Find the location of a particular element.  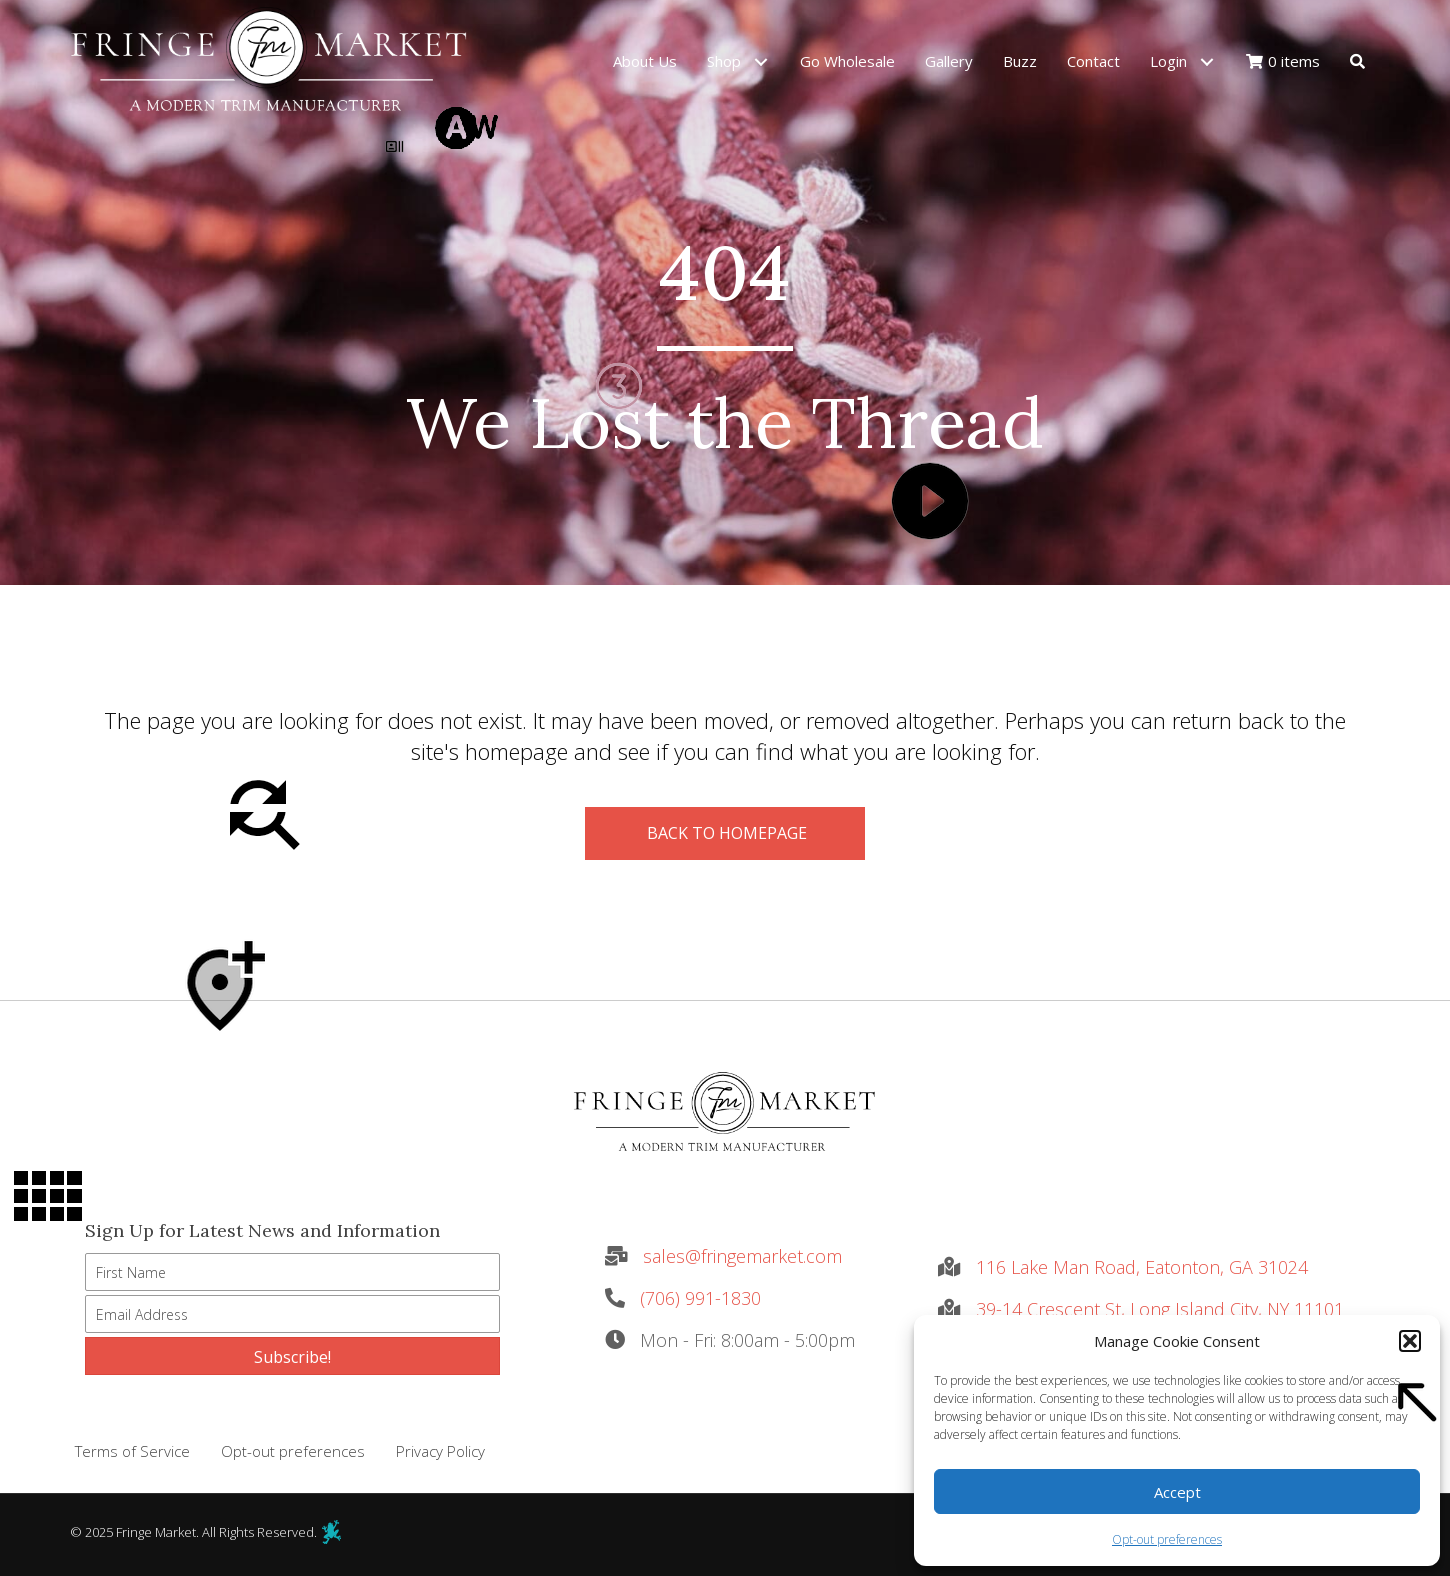

switch to comfortable grid view is located at coordinates (46, 1196).